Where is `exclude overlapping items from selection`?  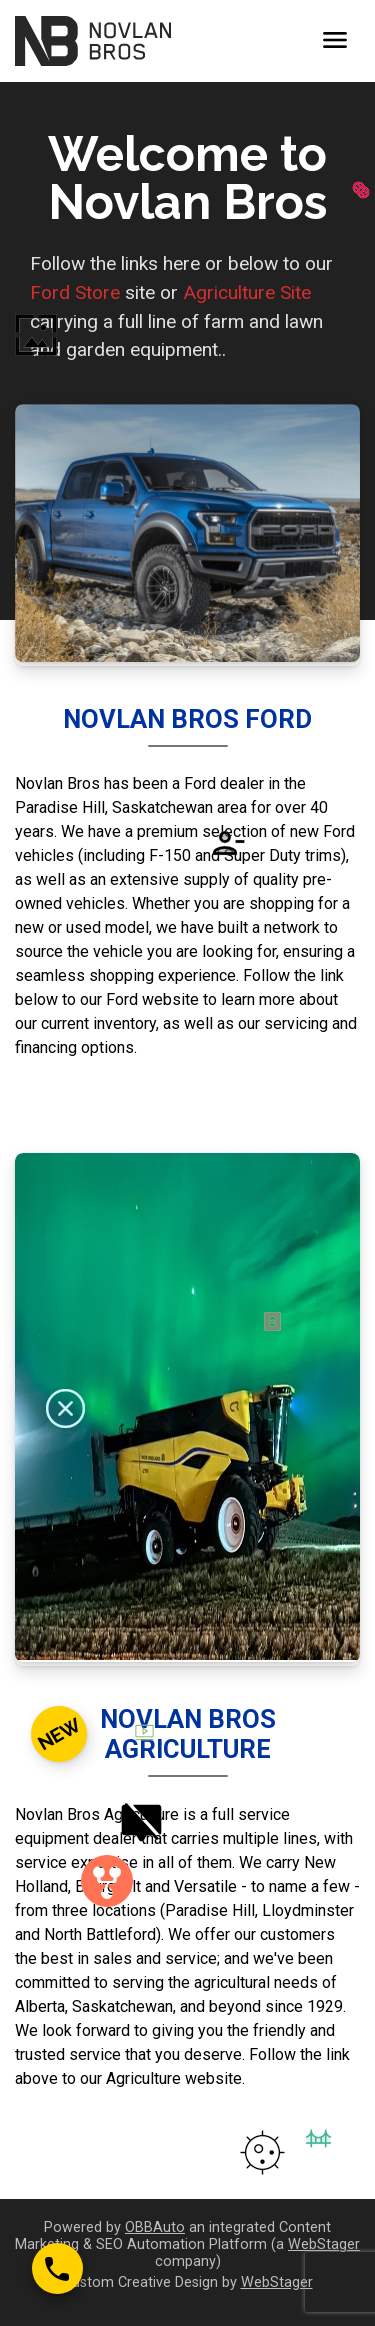
exclude overlapping items from selection is located at coordinates (361, 190).